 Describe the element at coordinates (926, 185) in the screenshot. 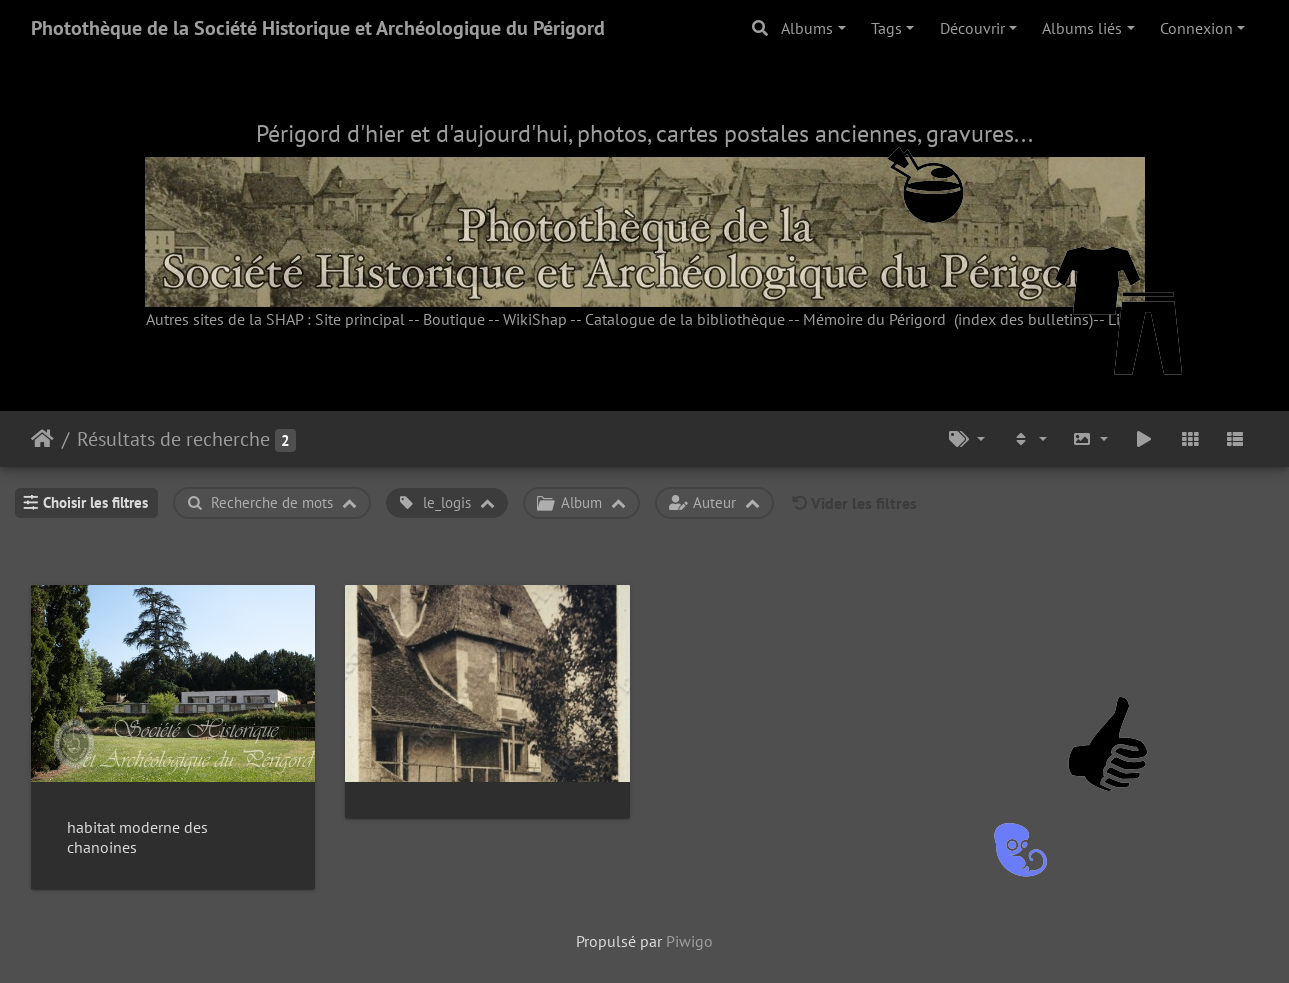

I see `use a potion or consumable item` at that location.